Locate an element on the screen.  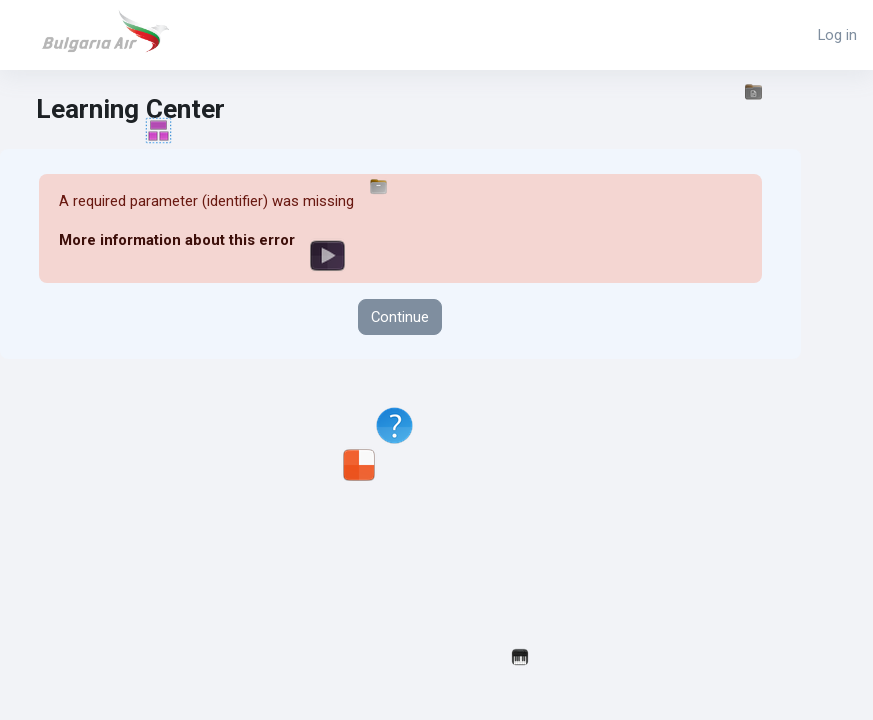
select all items in the current view is located at coordinates (158, 130).